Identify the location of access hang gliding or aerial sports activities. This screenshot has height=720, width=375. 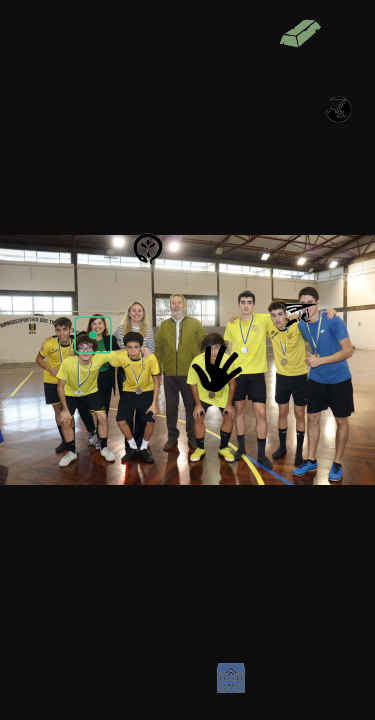
(300, 315).